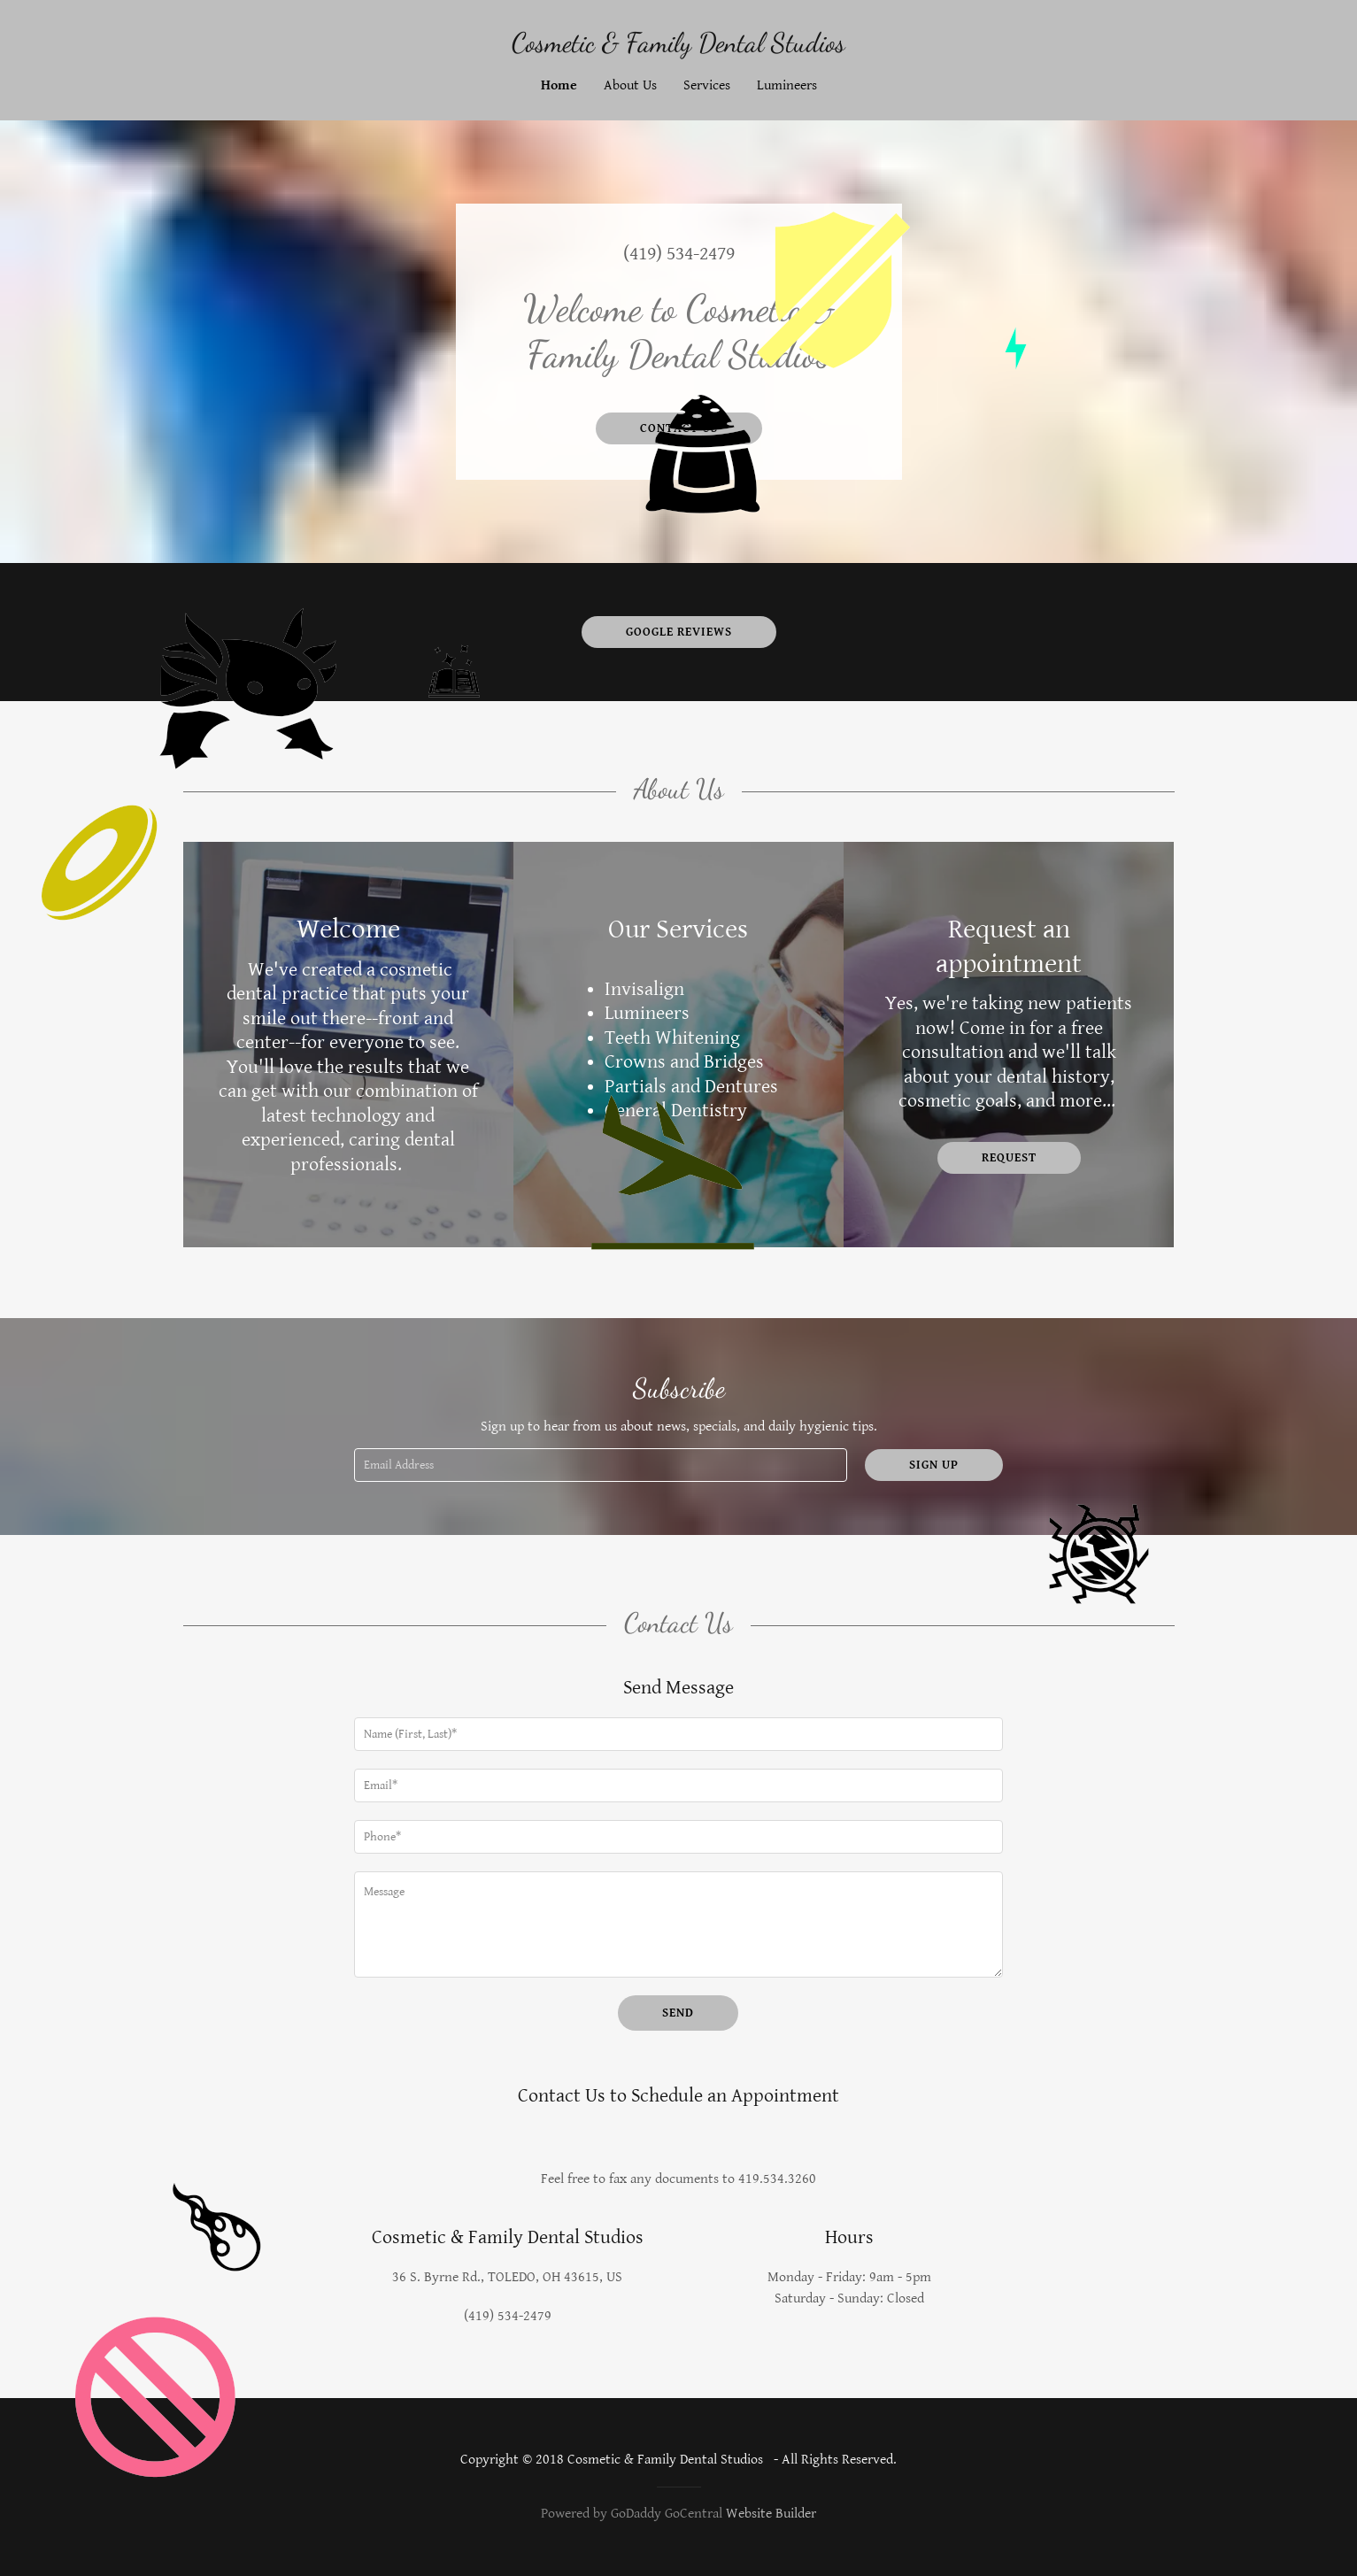  Describe the element at coordinates (454, 671) in the screenshot. I see `open your spell book or magic abilities` at that location.